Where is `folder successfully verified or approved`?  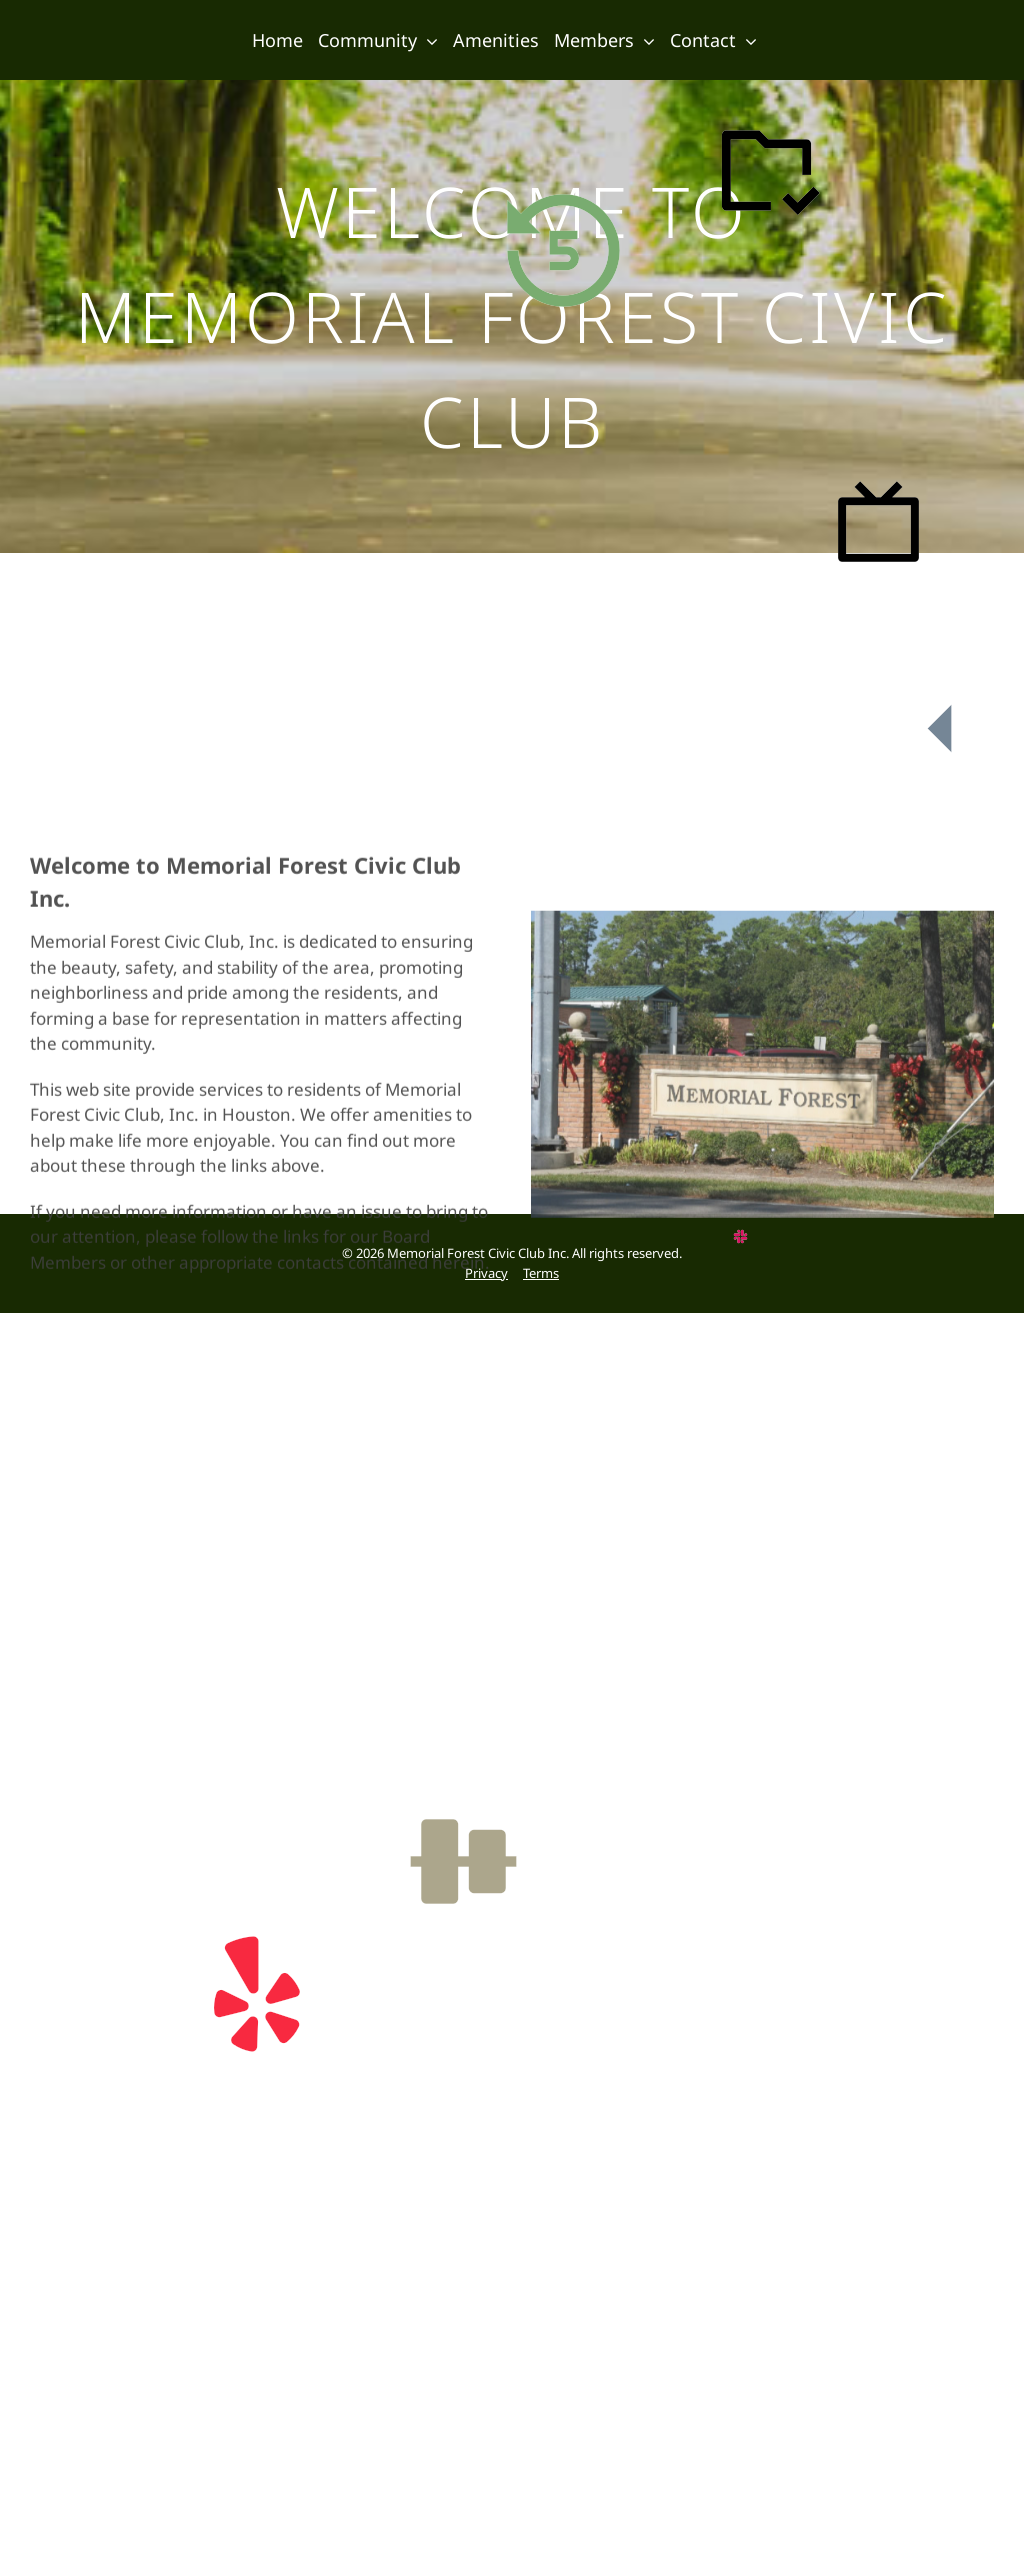 folder successfully verified or approved is located at coordinates (766, 170).